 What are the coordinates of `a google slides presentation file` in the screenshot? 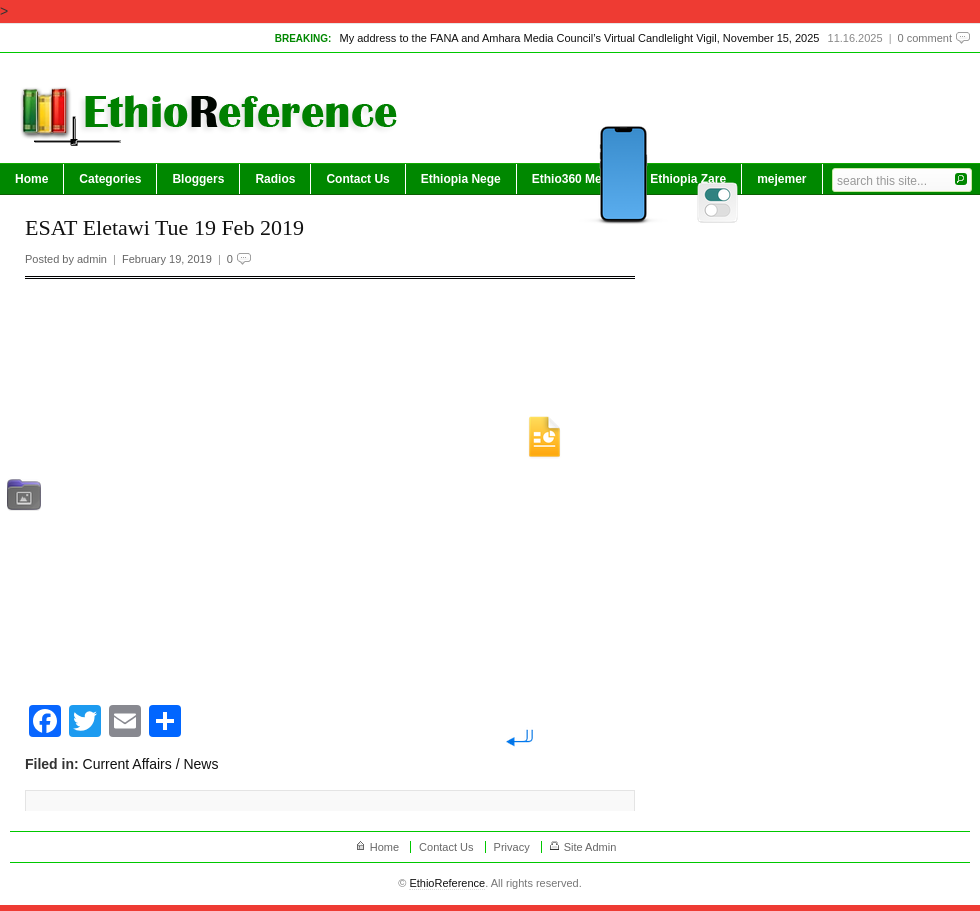 It's located at (544, 437).